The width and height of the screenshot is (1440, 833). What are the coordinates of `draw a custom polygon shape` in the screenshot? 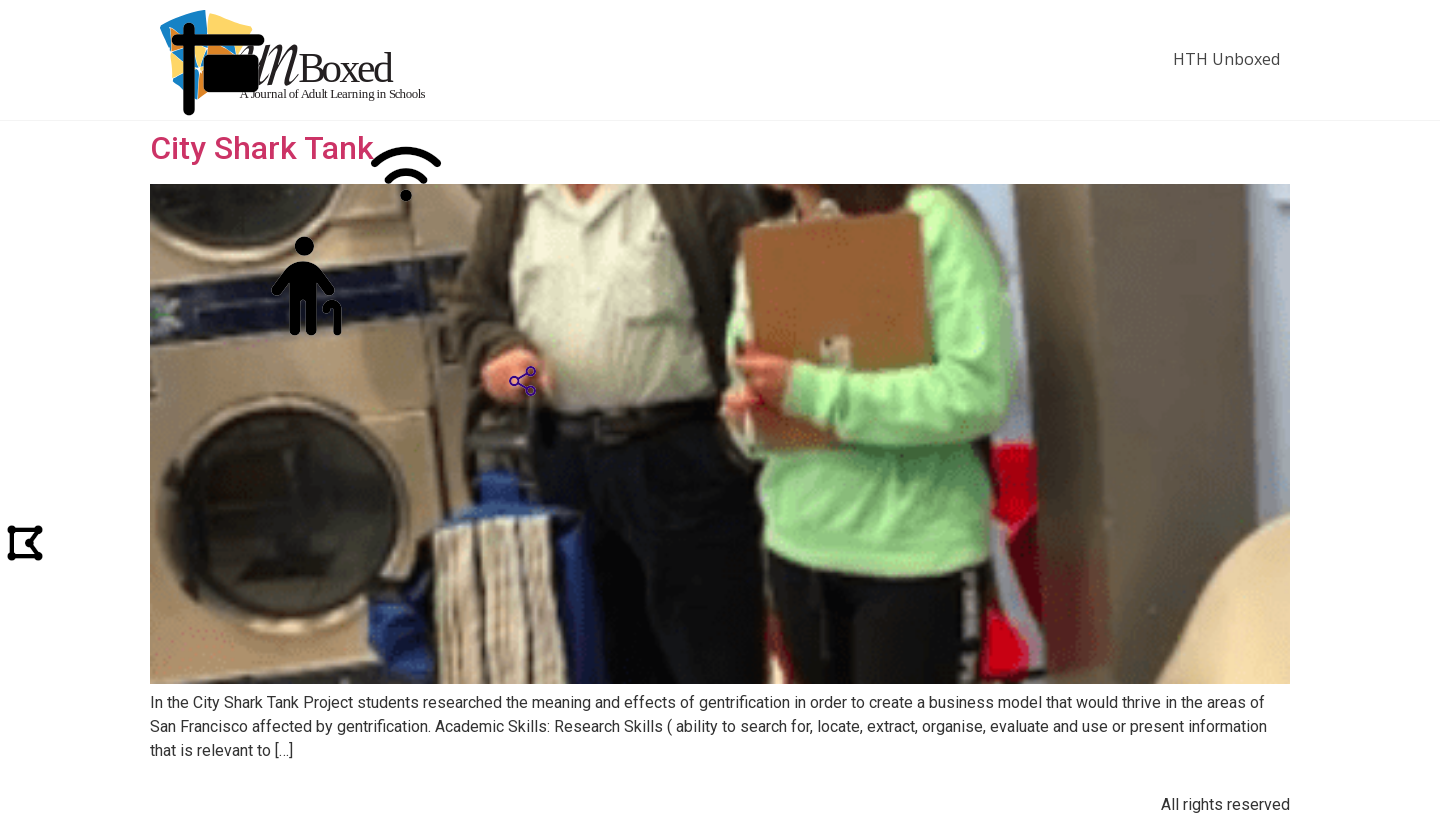 It's located at (25, 543).